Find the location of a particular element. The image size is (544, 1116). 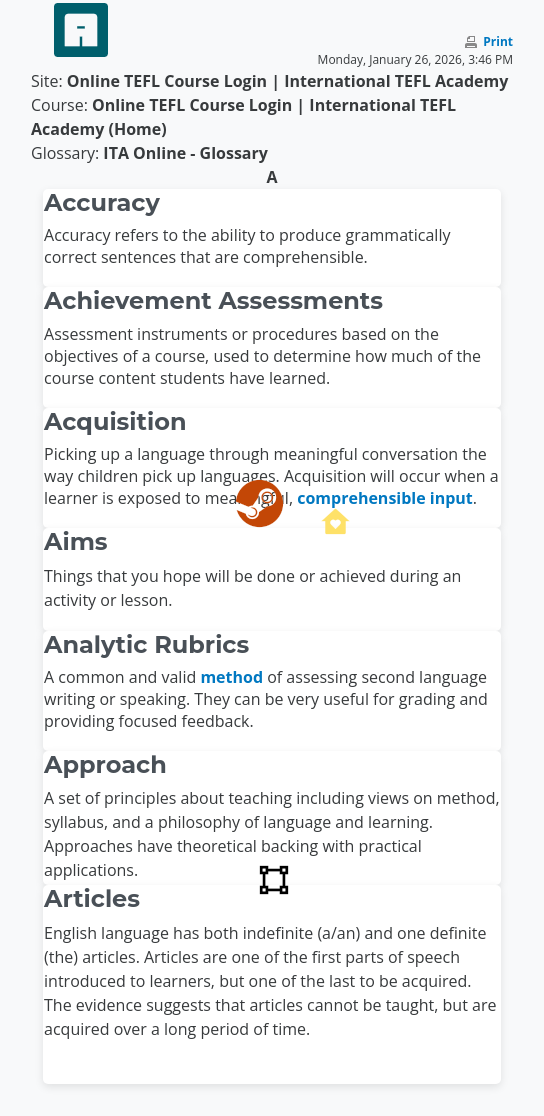

access your favorite or loved home is located at coordinates (335, 522).